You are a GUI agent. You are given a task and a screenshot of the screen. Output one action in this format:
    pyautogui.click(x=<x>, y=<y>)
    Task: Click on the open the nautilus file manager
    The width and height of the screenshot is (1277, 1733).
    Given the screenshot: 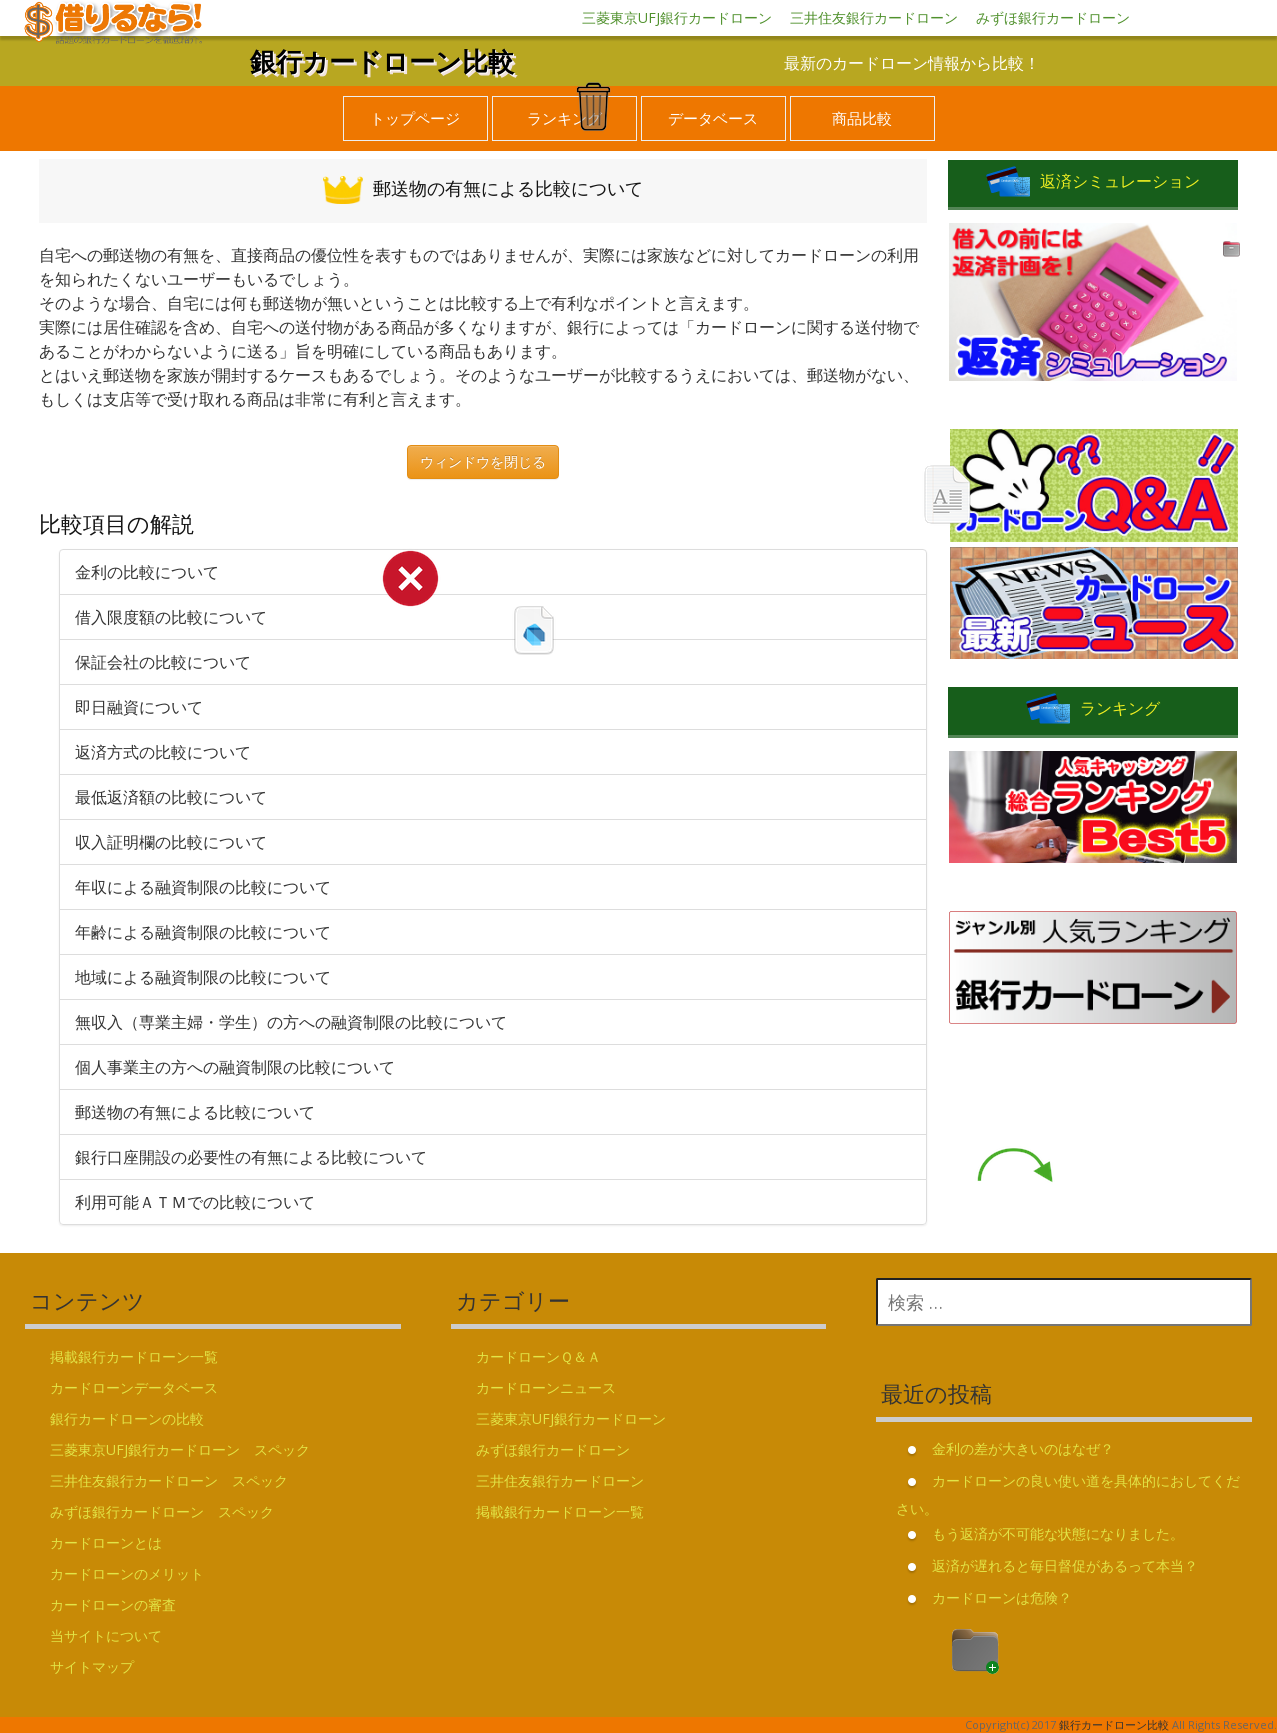 What is the action you would take?
    pyautogui.click(x=1231, y=248)
    